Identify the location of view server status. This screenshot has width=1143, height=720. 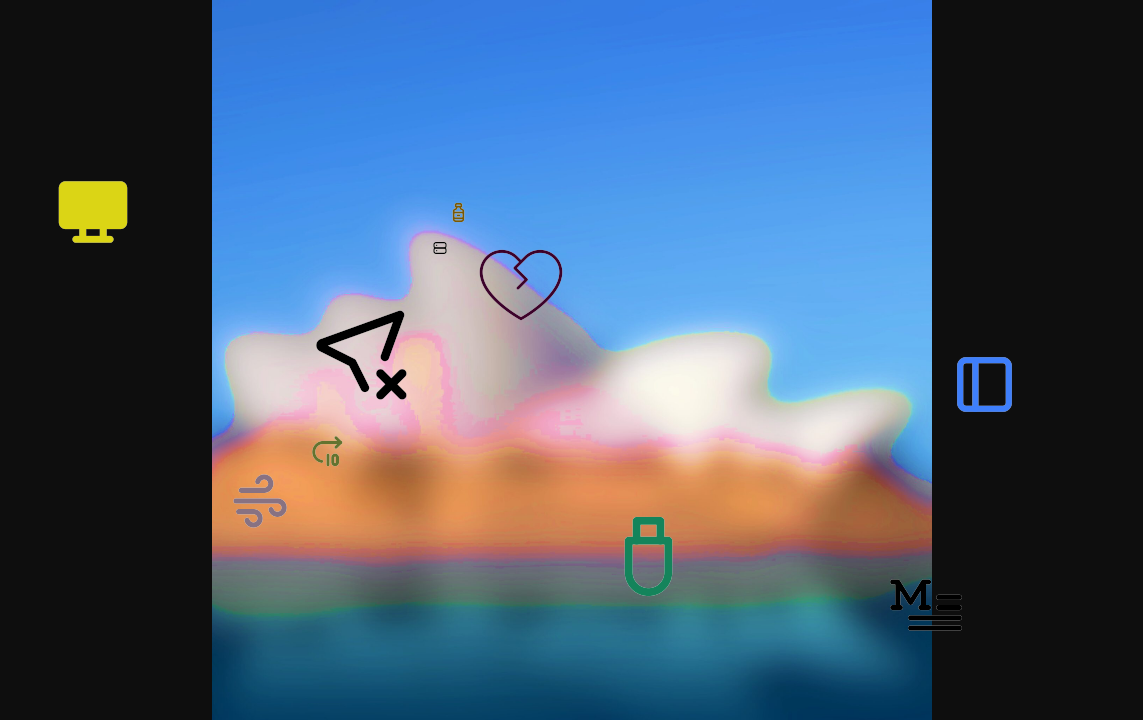
(440, 248).